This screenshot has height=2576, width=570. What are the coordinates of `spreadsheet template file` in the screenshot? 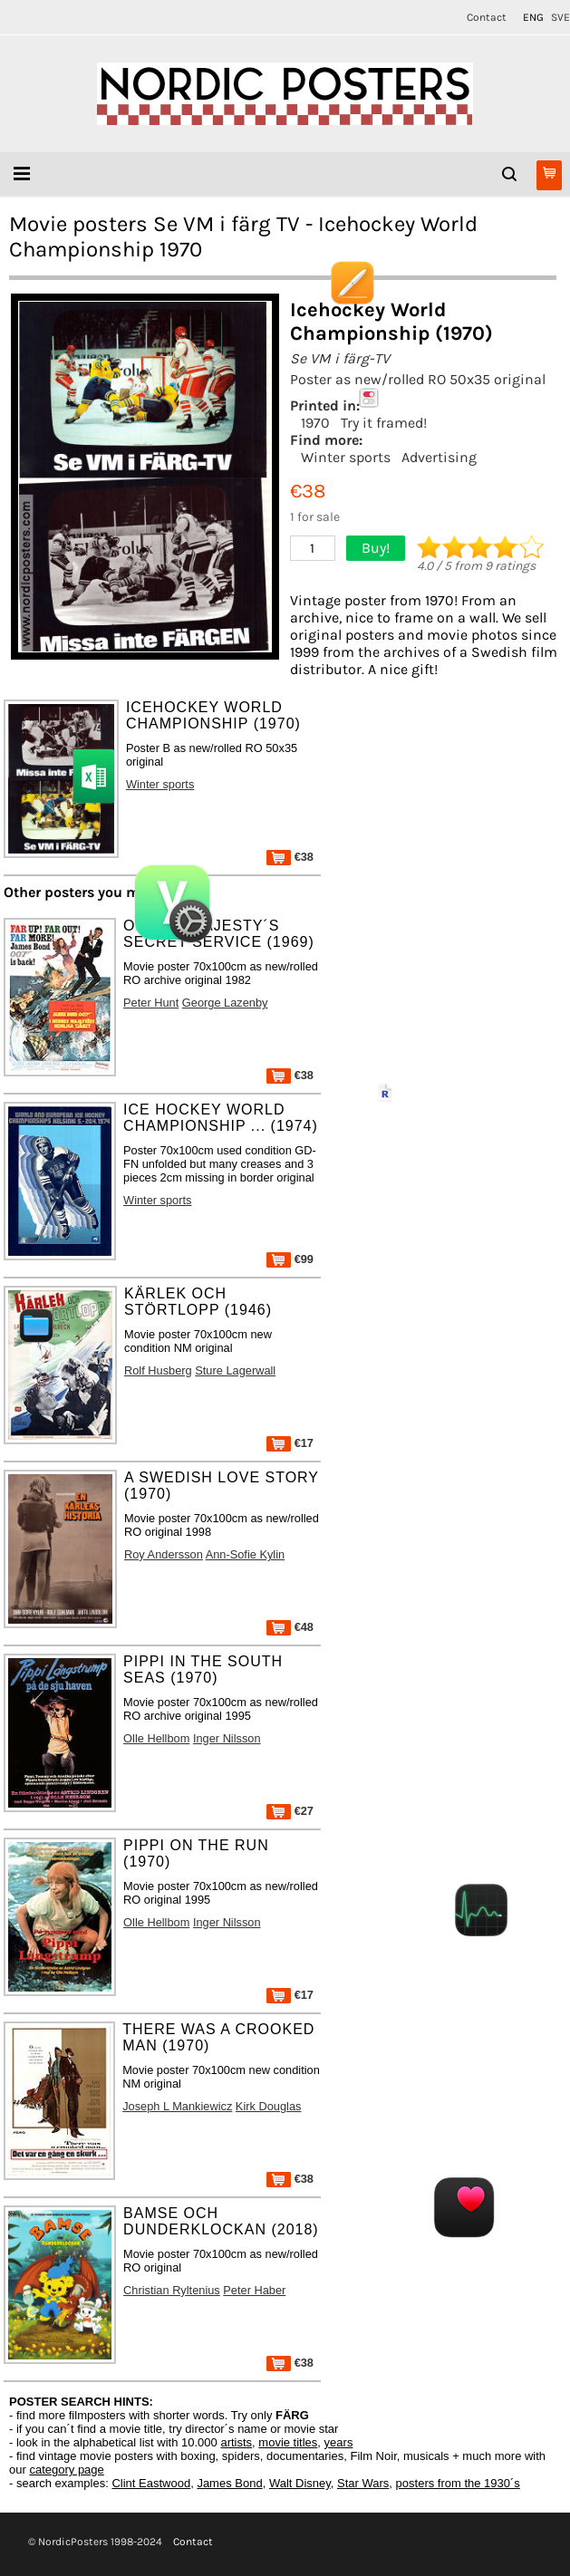 It's located at (93, 777).